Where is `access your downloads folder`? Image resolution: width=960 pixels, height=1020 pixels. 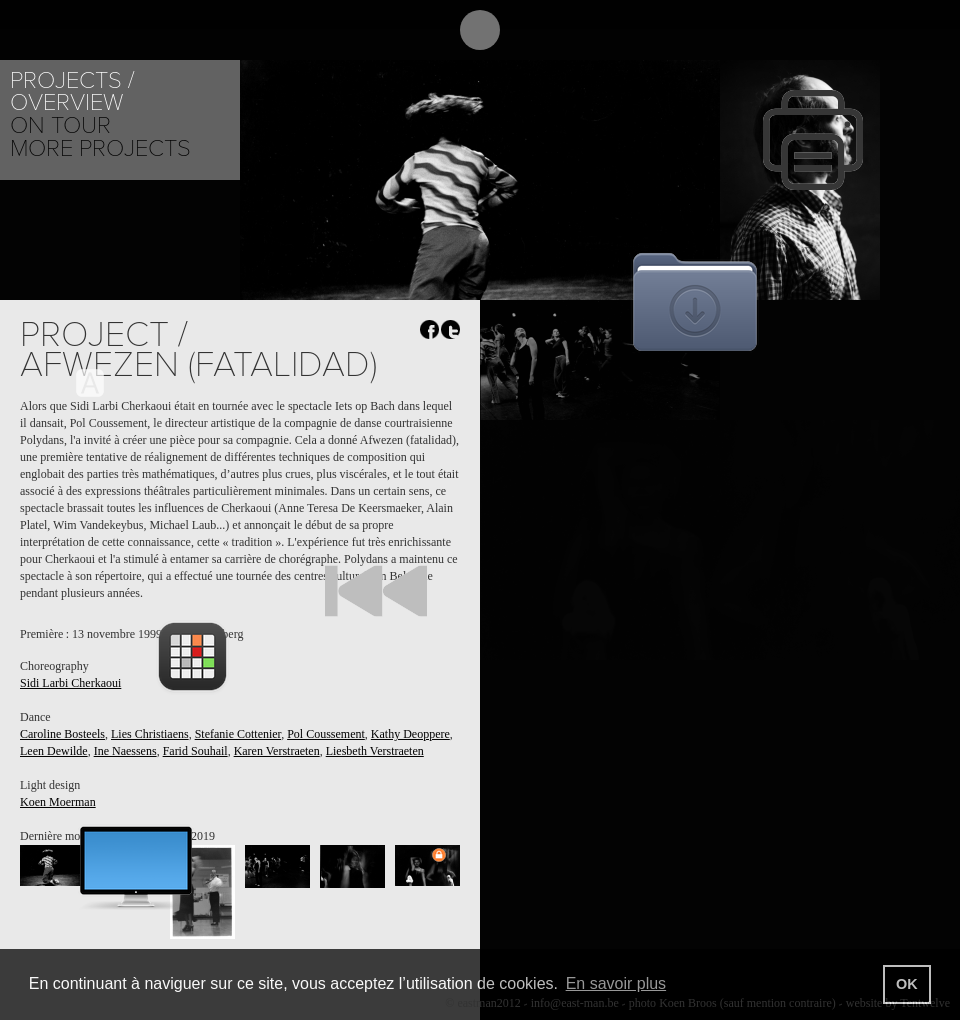 access your downloads folder is located at coordinates (695, 302).